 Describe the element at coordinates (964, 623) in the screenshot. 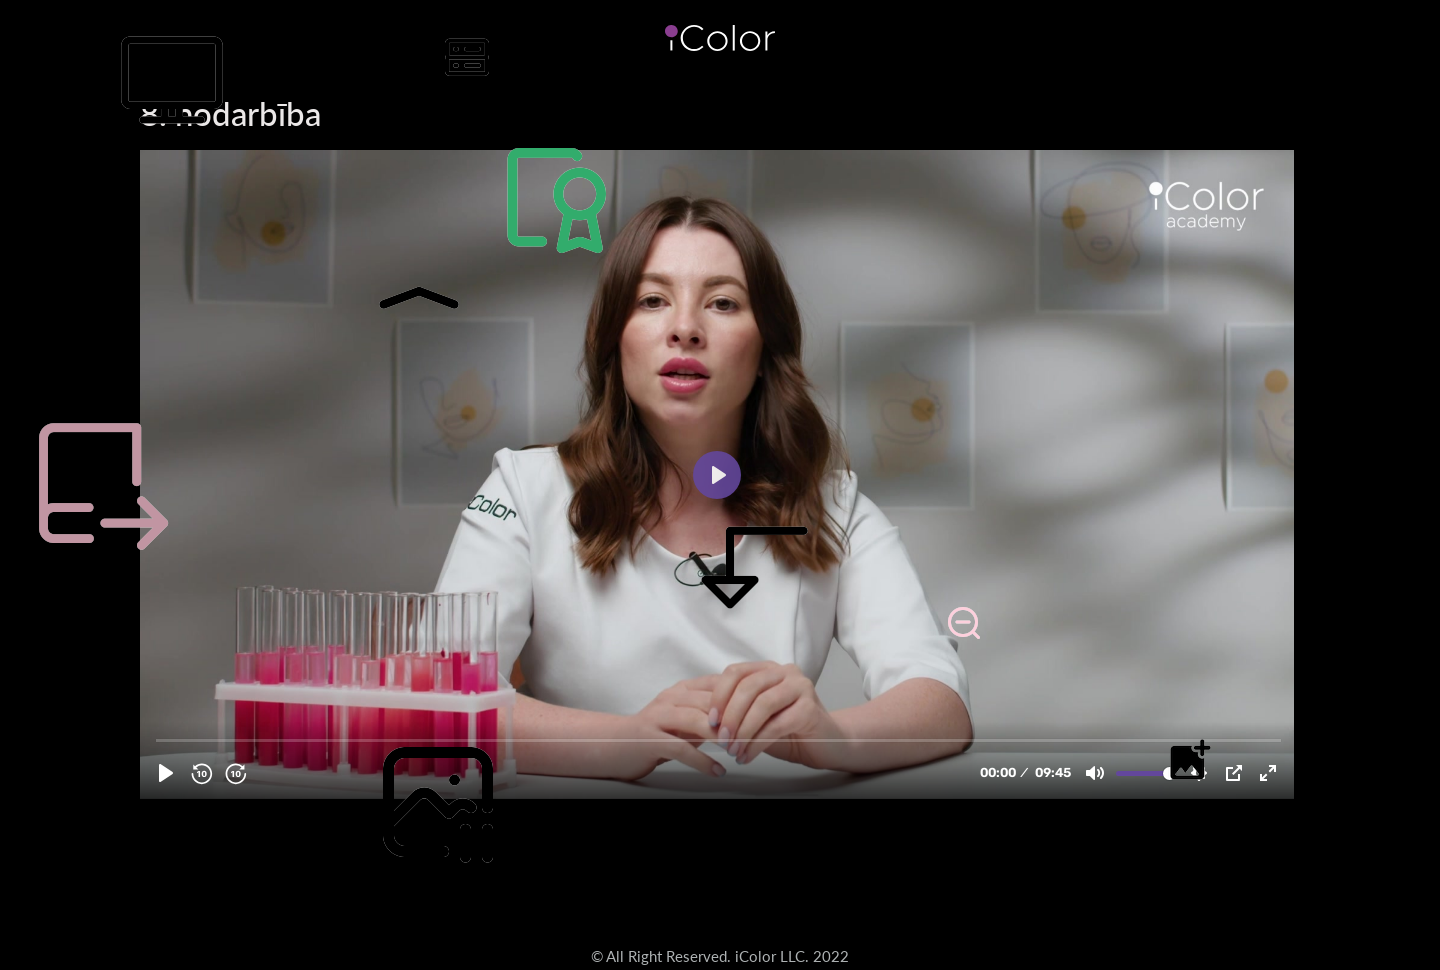

I see `zoom out to decrease magnification` at that location.